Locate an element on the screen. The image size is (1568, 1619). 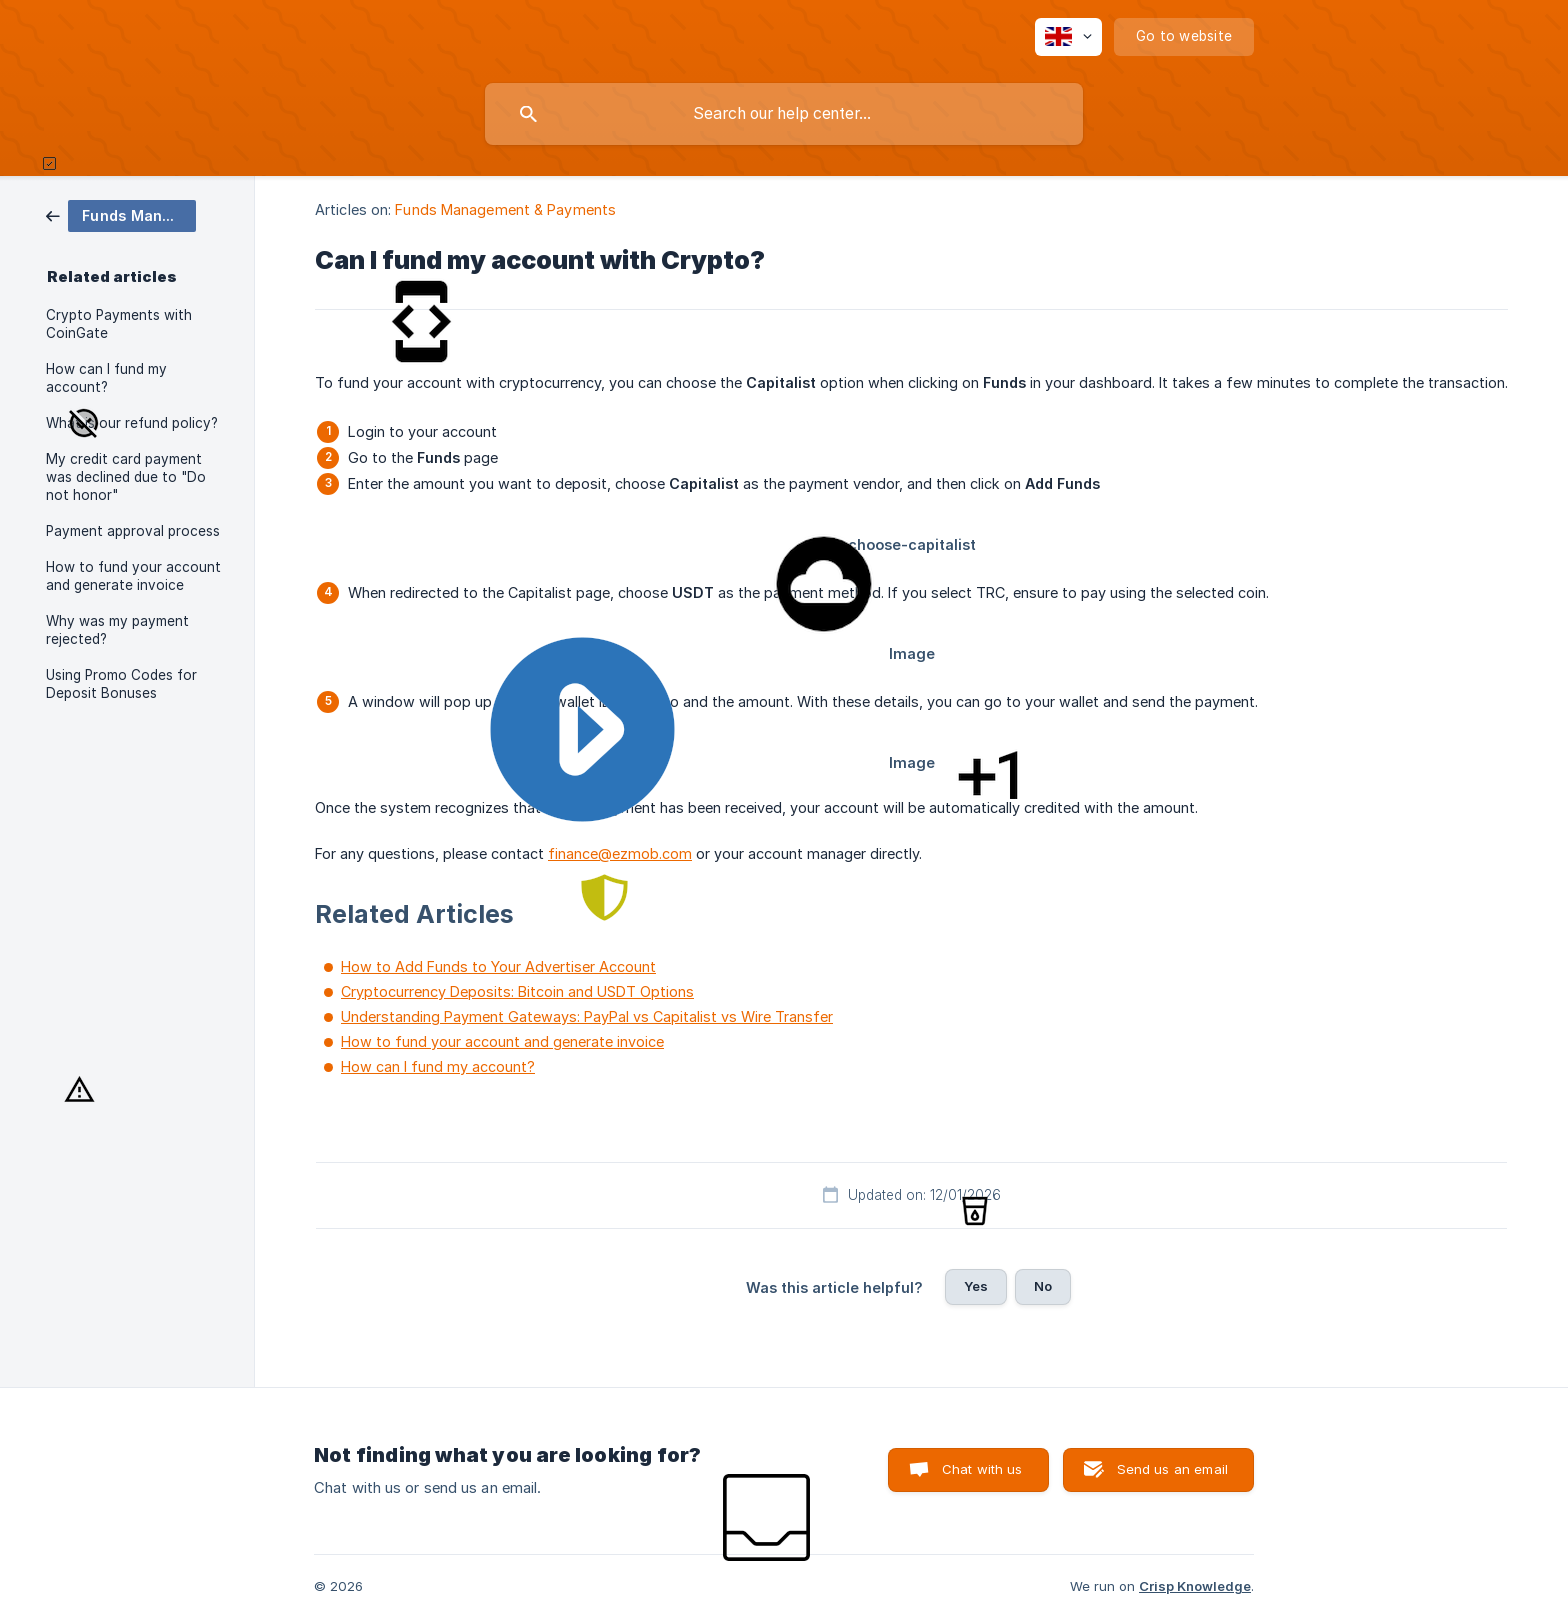
mark a task or item as complete is located at coordinates (49, 163).